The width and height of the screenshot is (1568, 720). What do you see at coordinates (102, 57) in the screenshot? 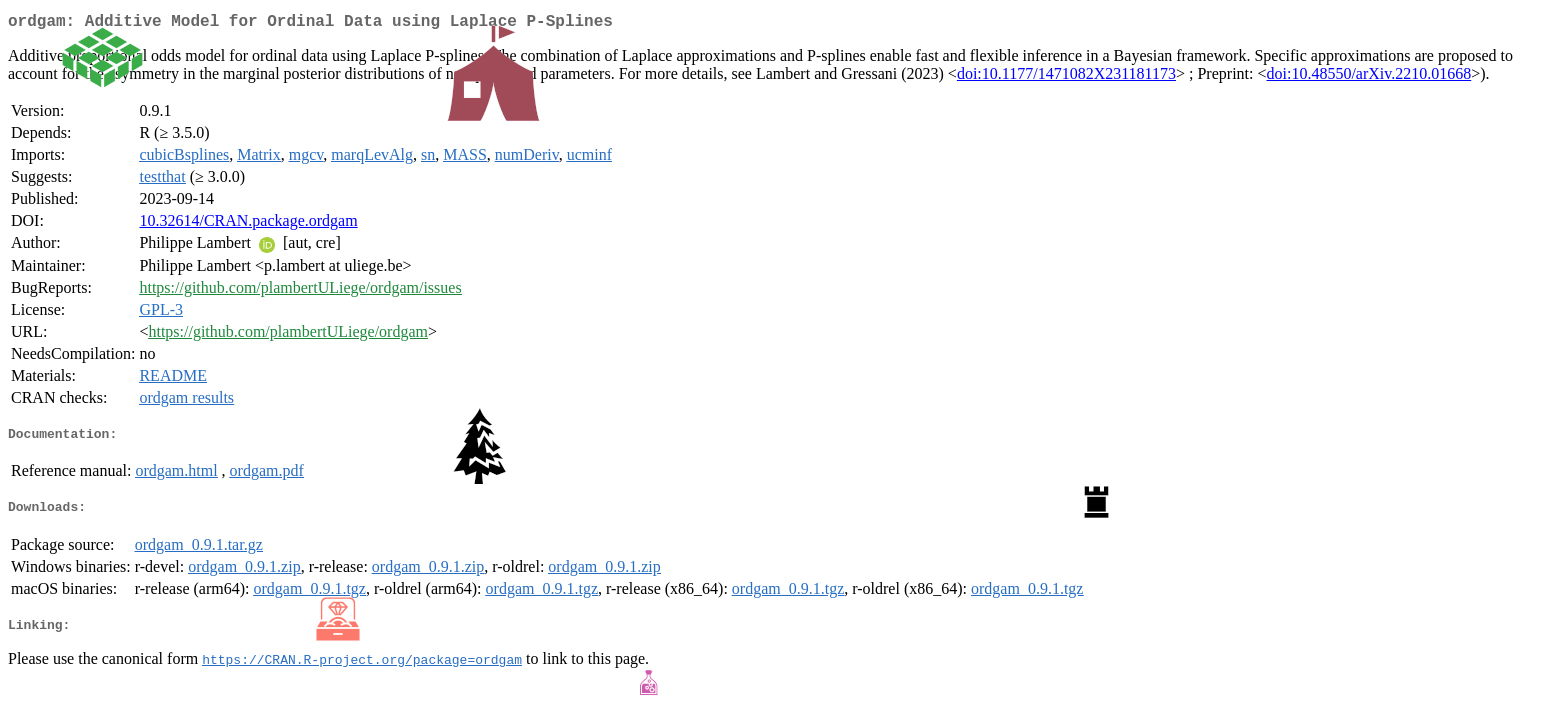
I see `select or place a platform tile` at bounding box center [102, 57].